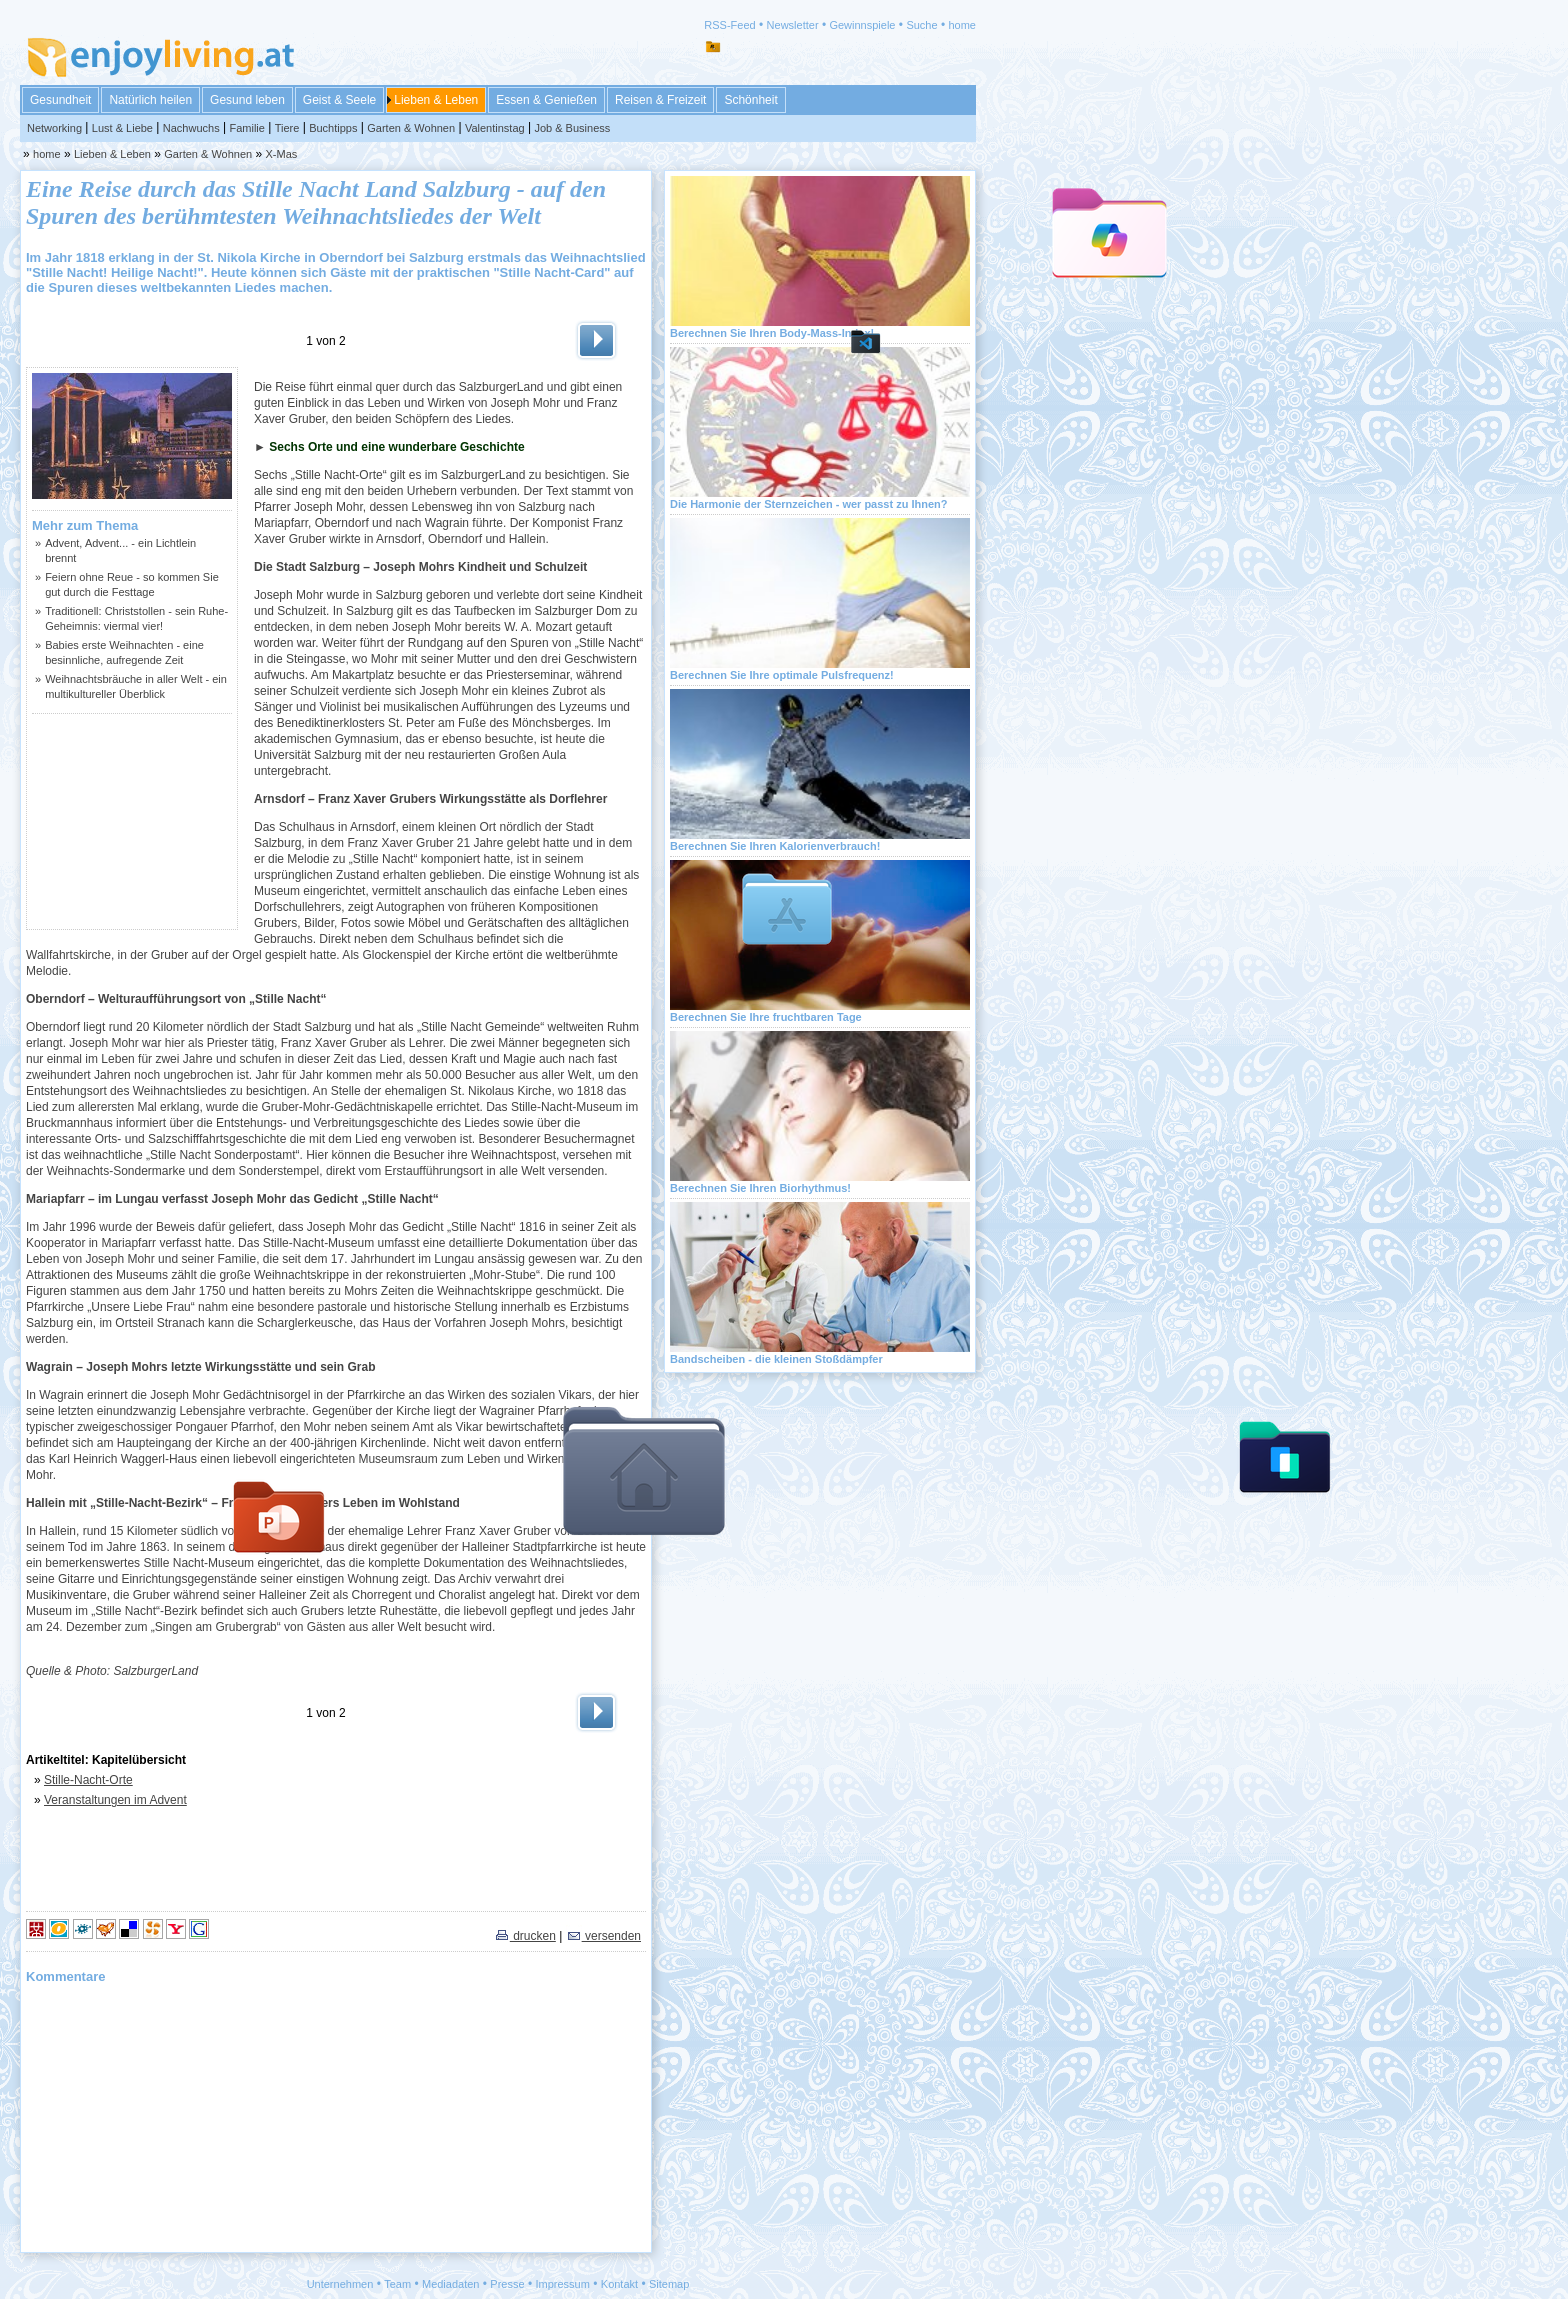  Describe the element at coordinates (1284, 1459) in the screenshot. I see `open wondershare mobiletrans files folder` at that location.